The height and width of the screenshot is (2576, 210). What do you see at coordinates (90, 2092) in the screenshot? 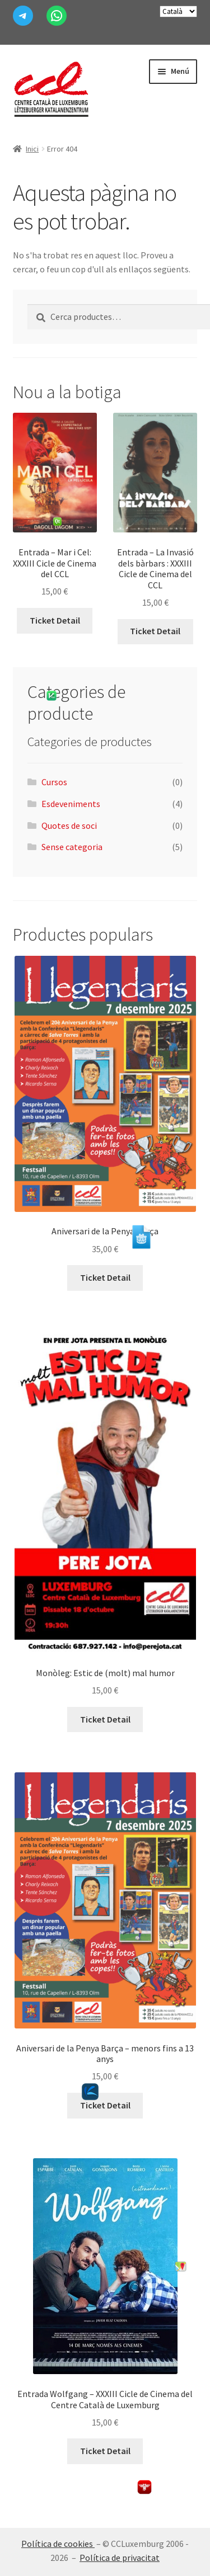
I see `launch the KaOS linux distribution app` at bounding box center [90, 2092].